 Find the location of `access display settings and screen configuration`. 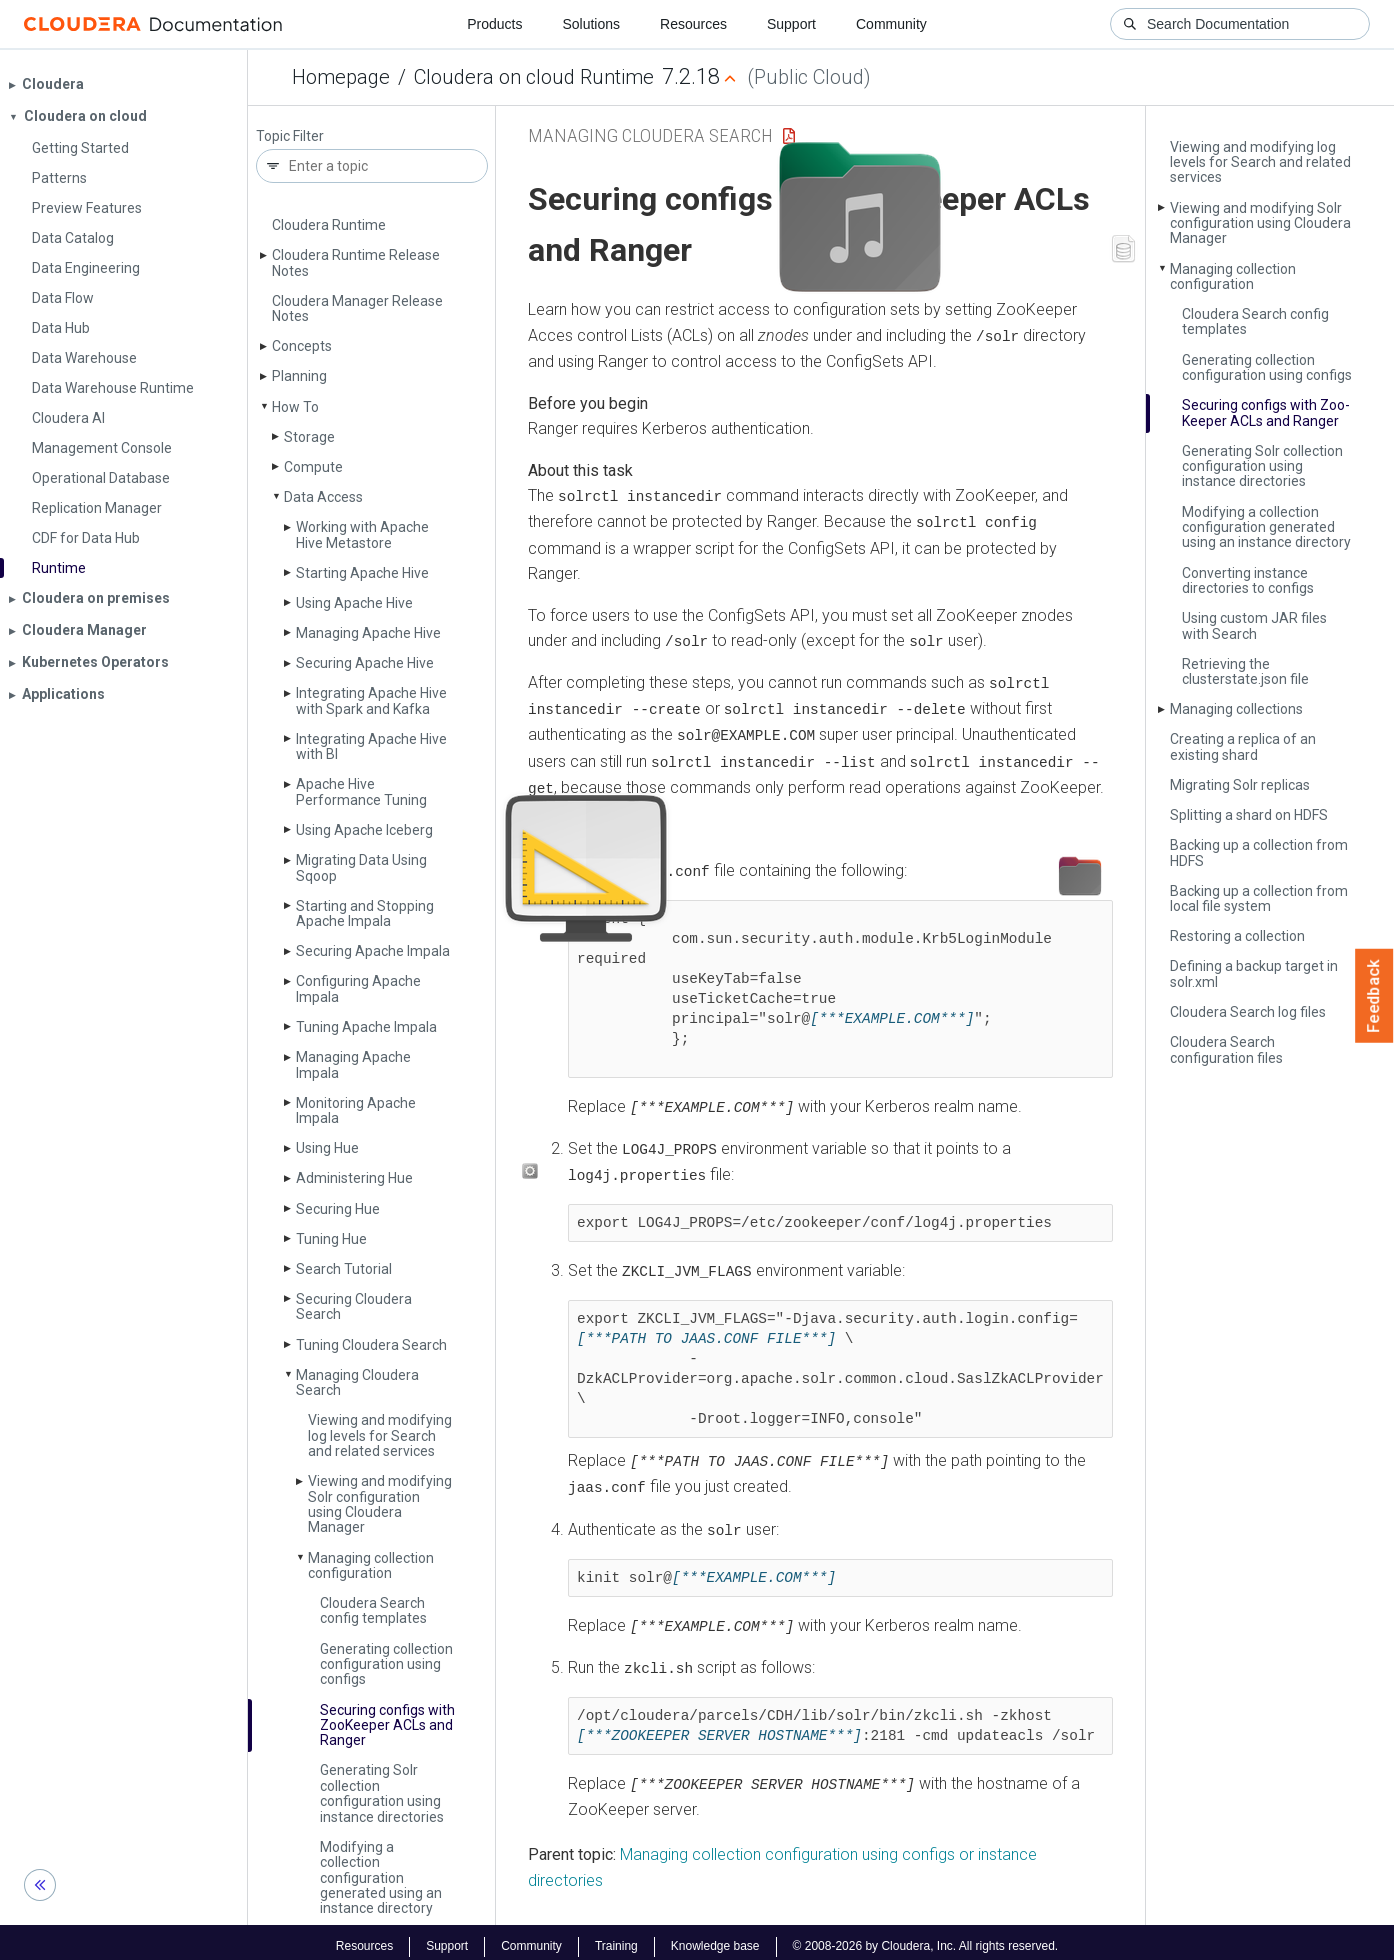

access display settings and screen configuration is located at coordinates (586, 867).